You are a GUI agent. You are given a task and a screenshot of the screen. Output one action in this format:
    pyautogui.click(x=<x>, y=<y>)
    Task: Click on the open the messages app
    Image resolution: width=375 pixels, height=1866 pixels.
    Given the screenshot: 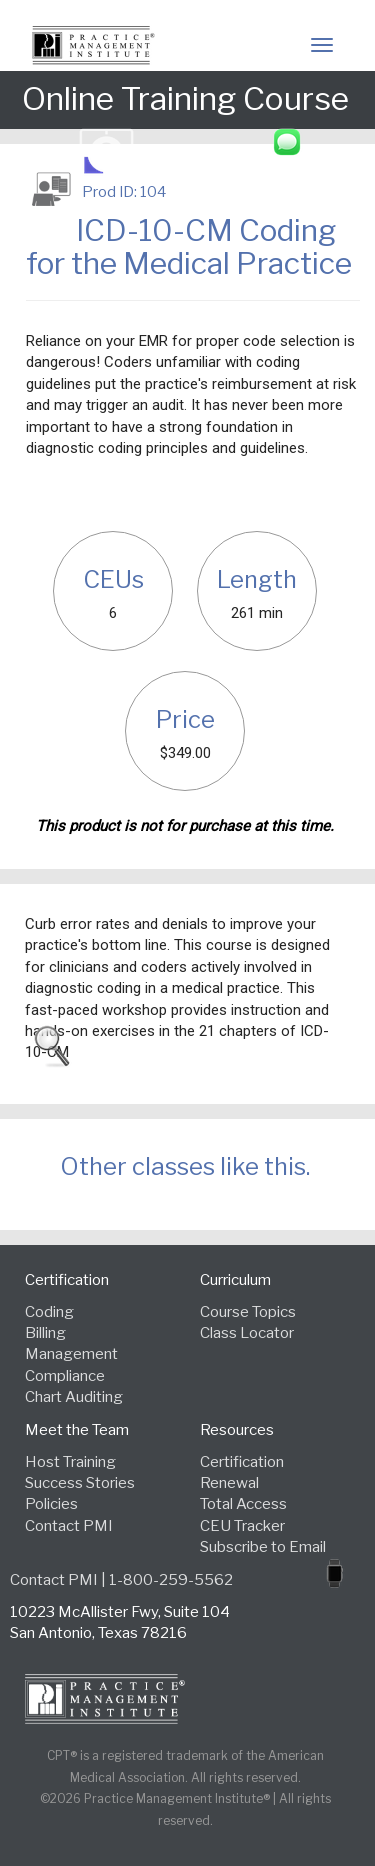 What is the action you would take?
    pyautogui.click(x=287, y=142)
    